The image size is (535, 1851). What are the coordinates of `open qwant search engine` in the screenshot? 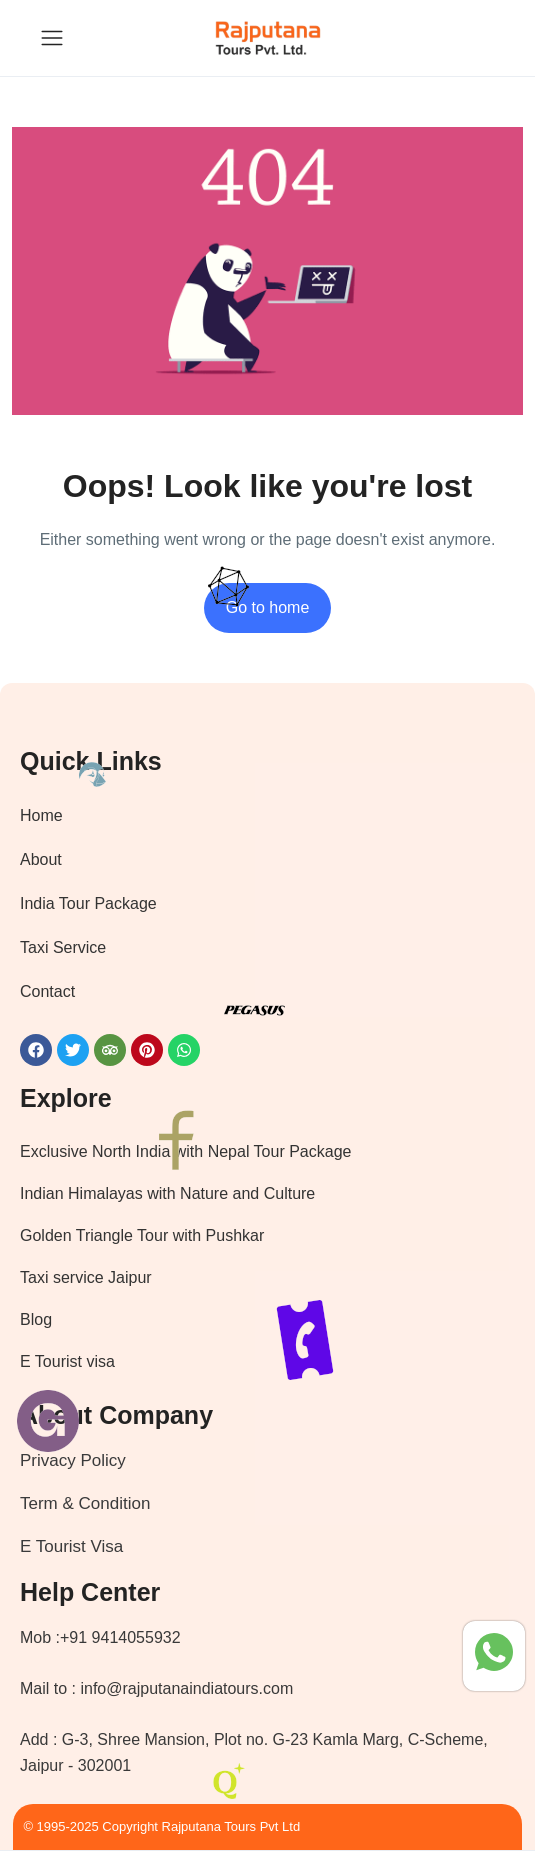 It's located at (229, 1781).